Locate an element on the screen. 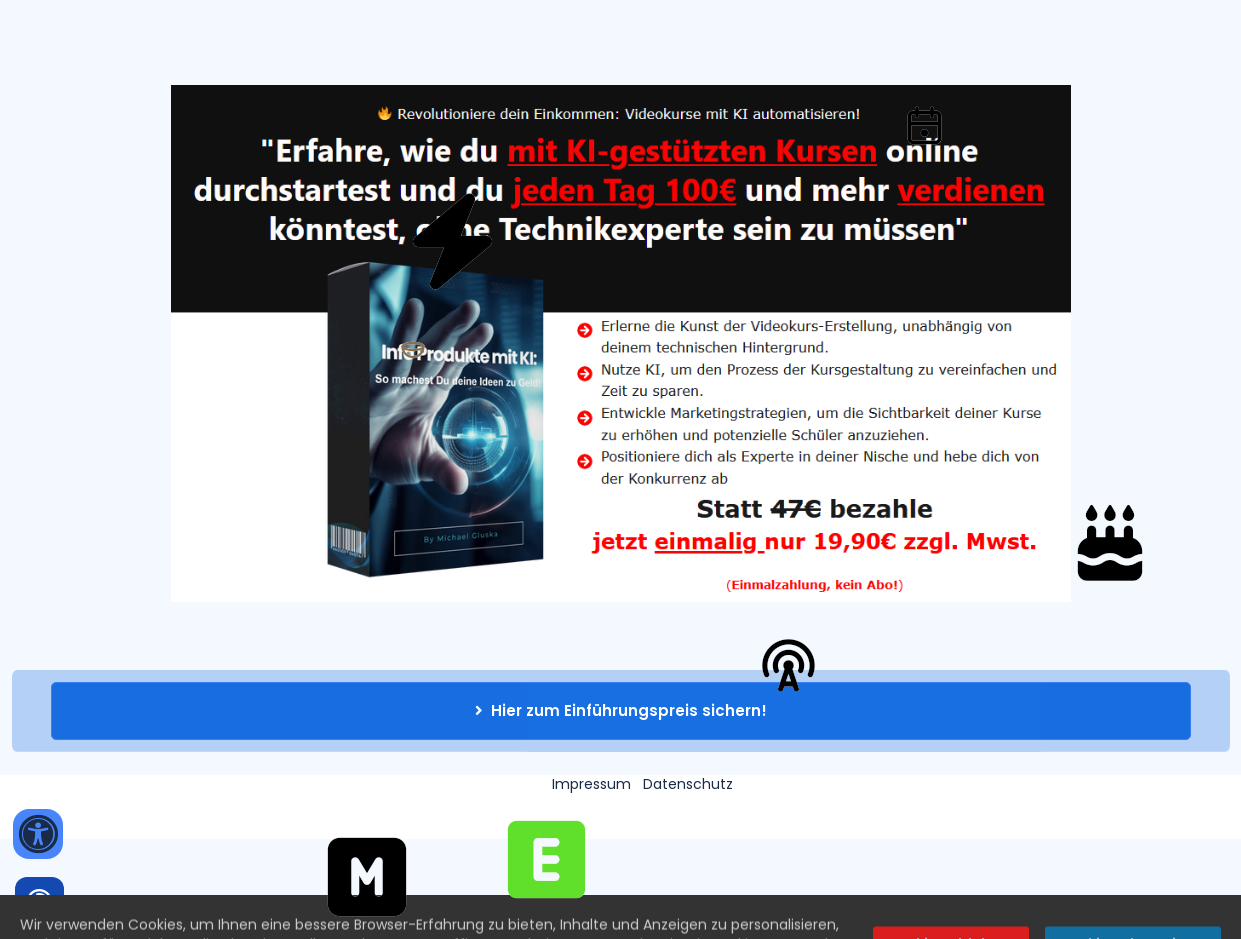 The image size is (1241, 939). indicates explicit content warning is located at coordinates (546, 859).